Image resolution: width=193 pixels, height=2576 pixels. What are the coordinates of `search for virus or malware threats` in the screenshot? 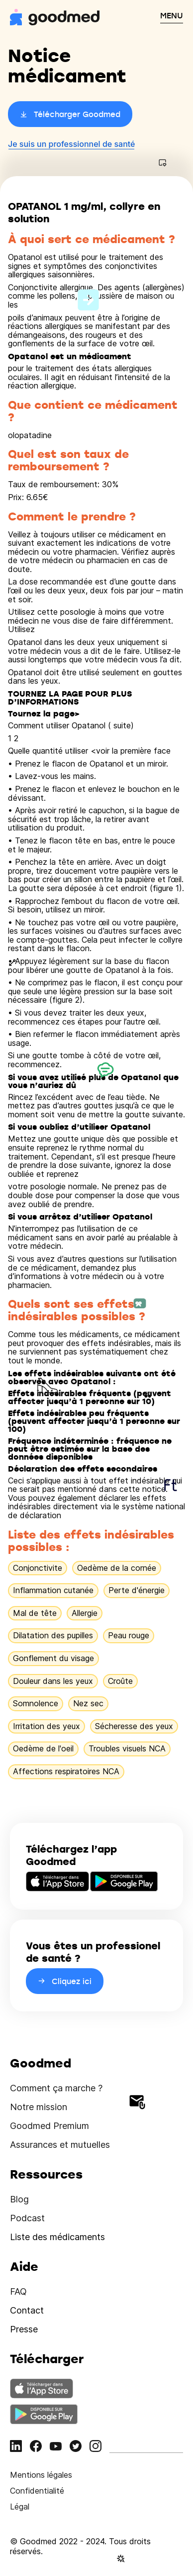 It's located at (120, 2558).